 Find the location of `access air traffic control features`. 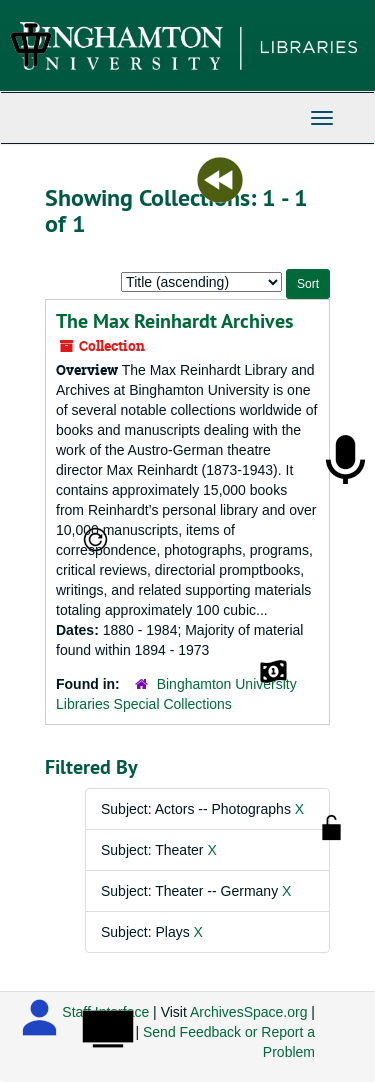

access air traffic control features is located at coordinates (31, 45).